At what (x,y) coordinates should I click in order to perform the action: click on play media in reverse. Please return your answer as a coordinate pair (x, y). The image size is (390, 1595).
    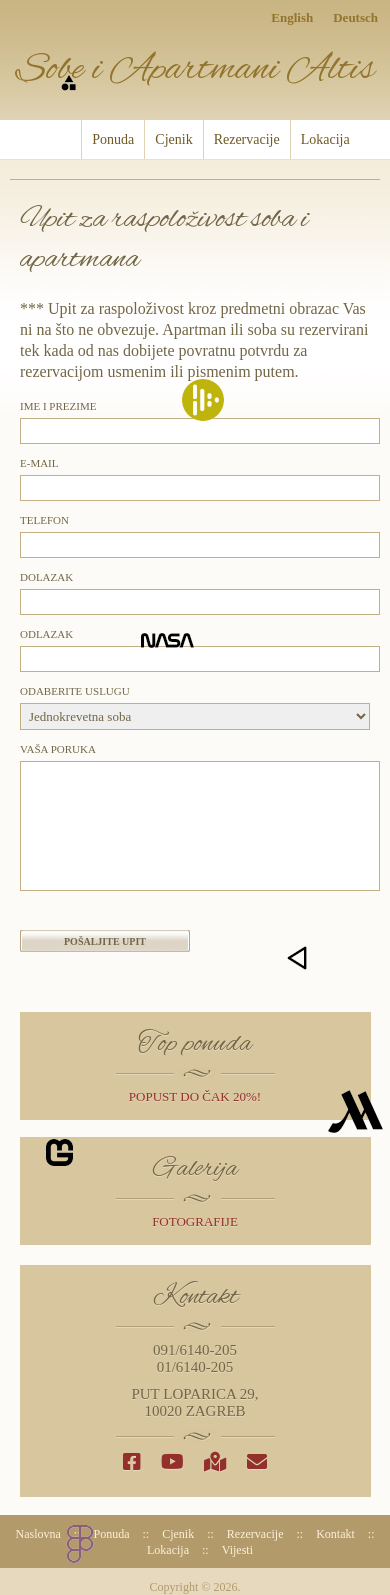
    Looking at the image, I should click on (299, 958).